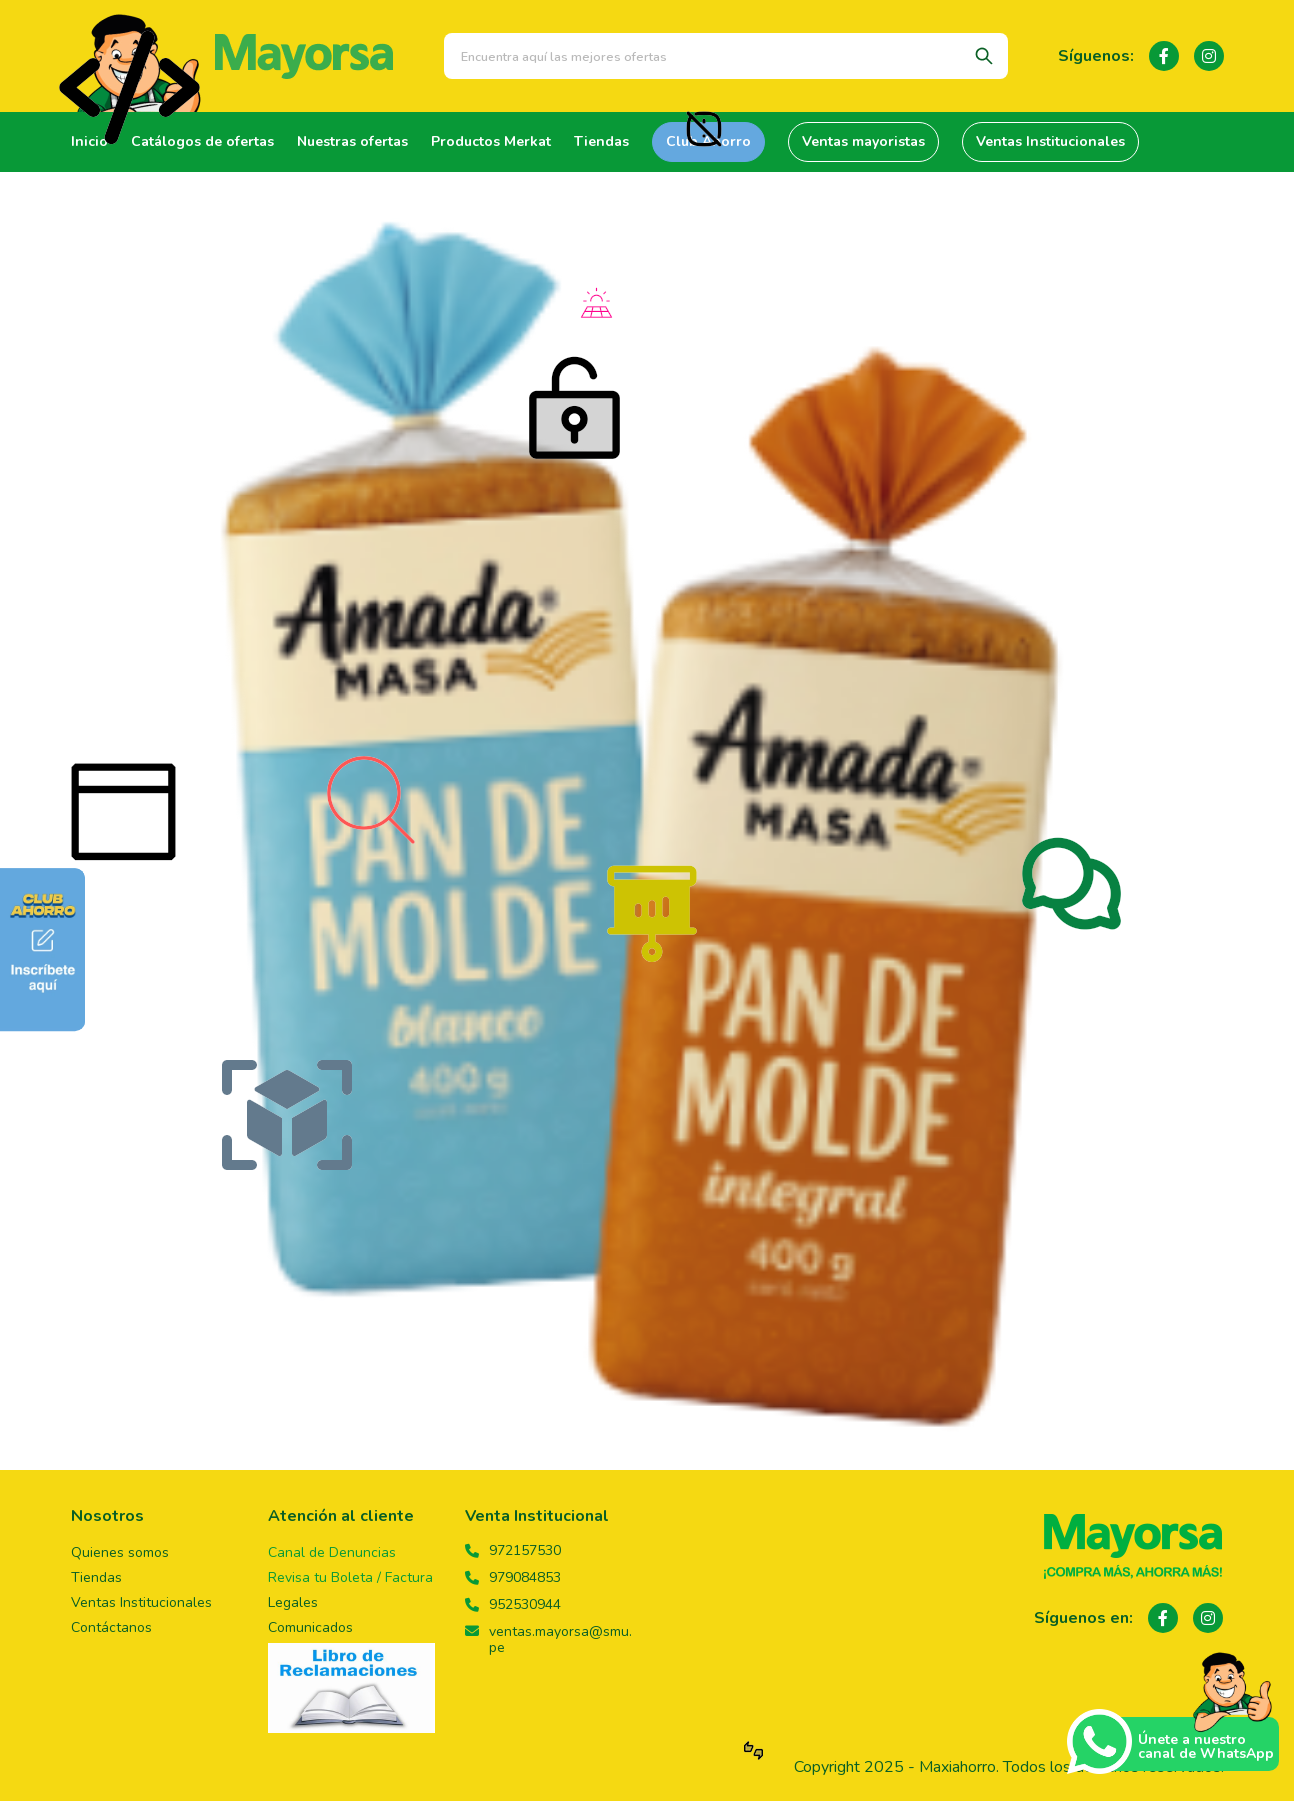 This screenshot has height=1801, width=1294. I want to click on rate or provide feedback, so click(753, 1750).